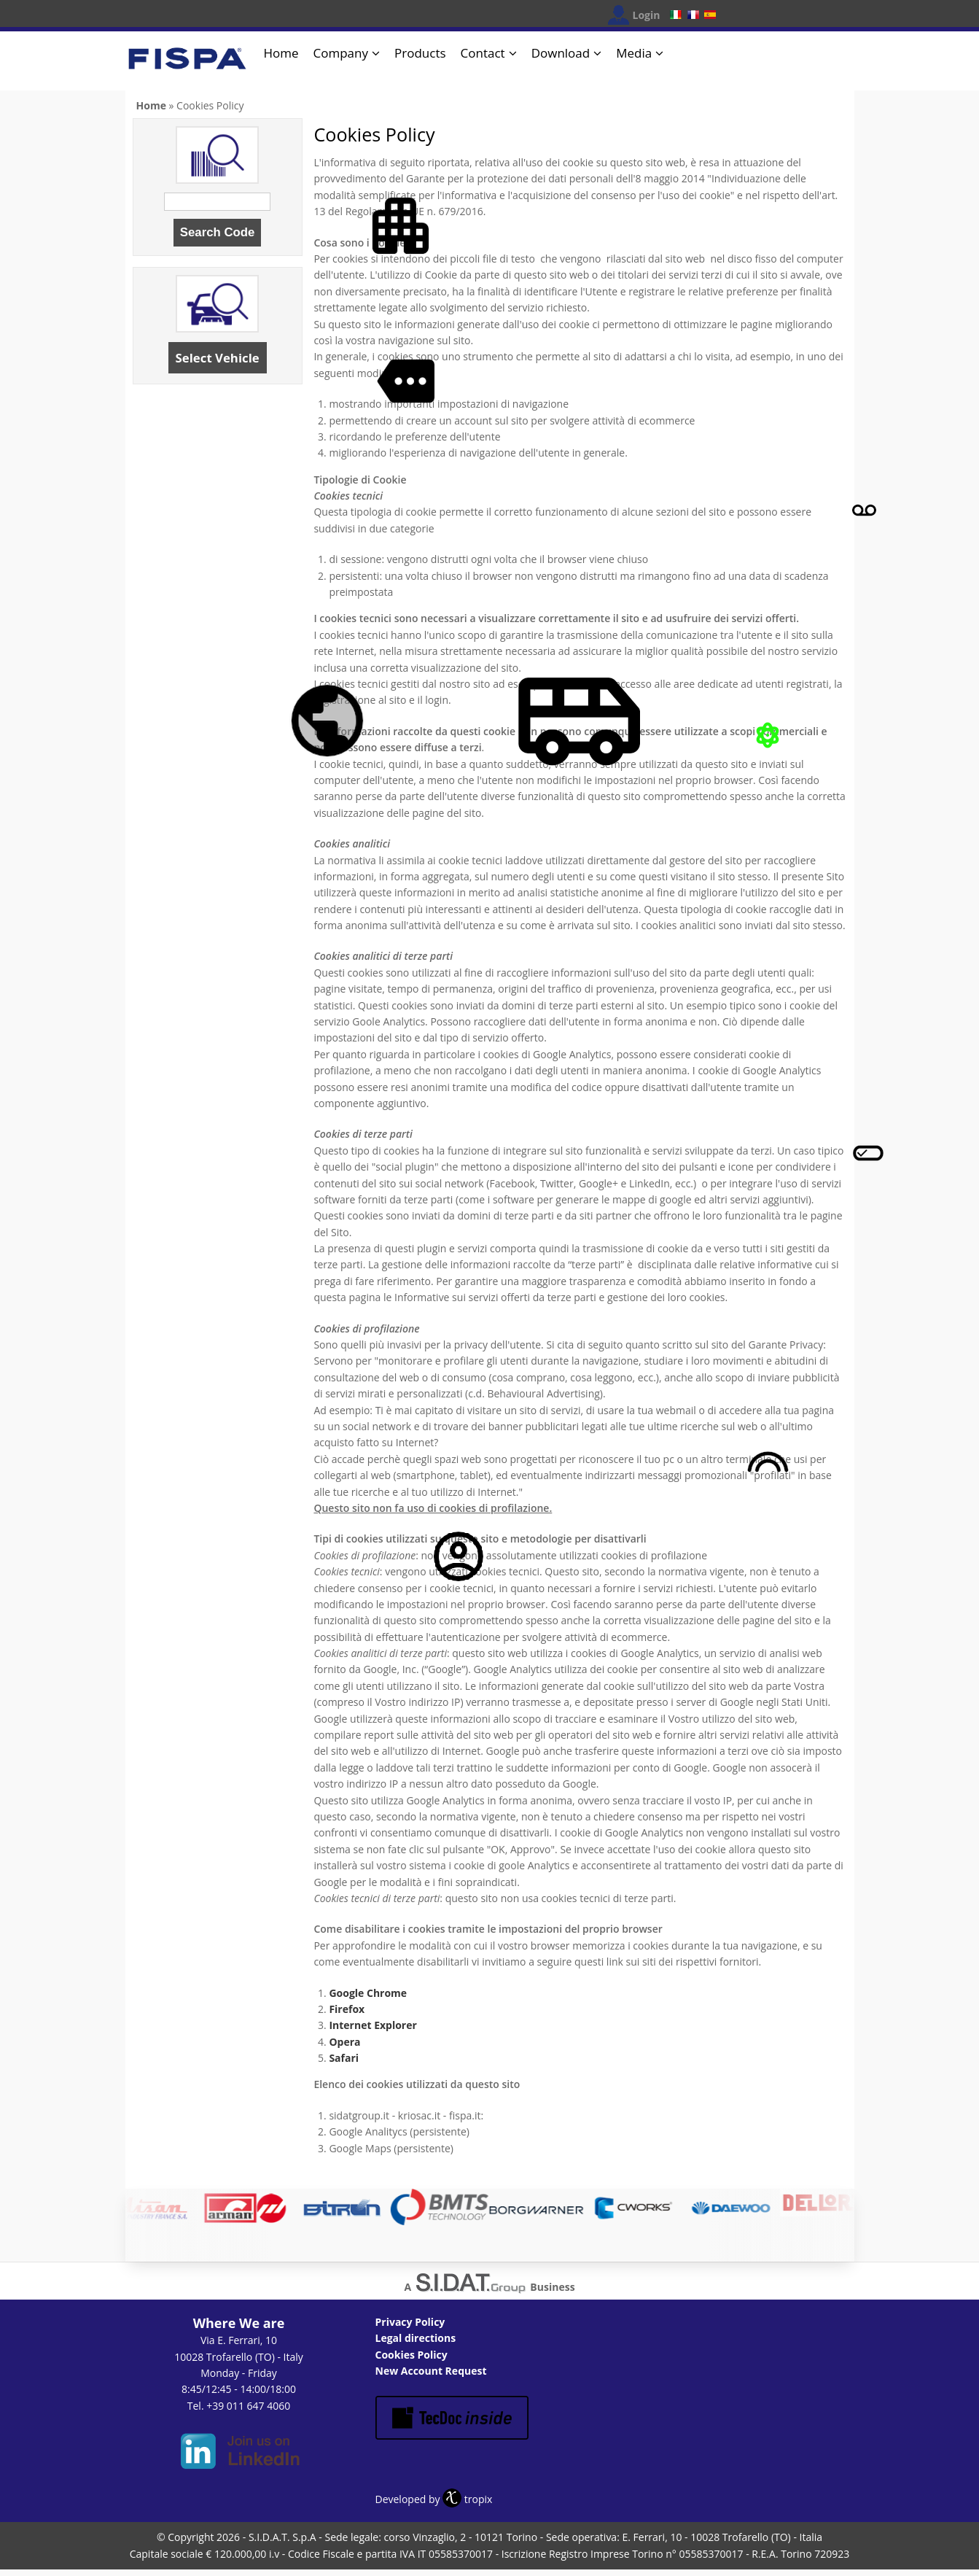 This screenshot has height=2576, width=979. What do you see at coordinates (768, 735) in the screenshot?
I see `access science or chemistry features` at bounding box center [768, 735].